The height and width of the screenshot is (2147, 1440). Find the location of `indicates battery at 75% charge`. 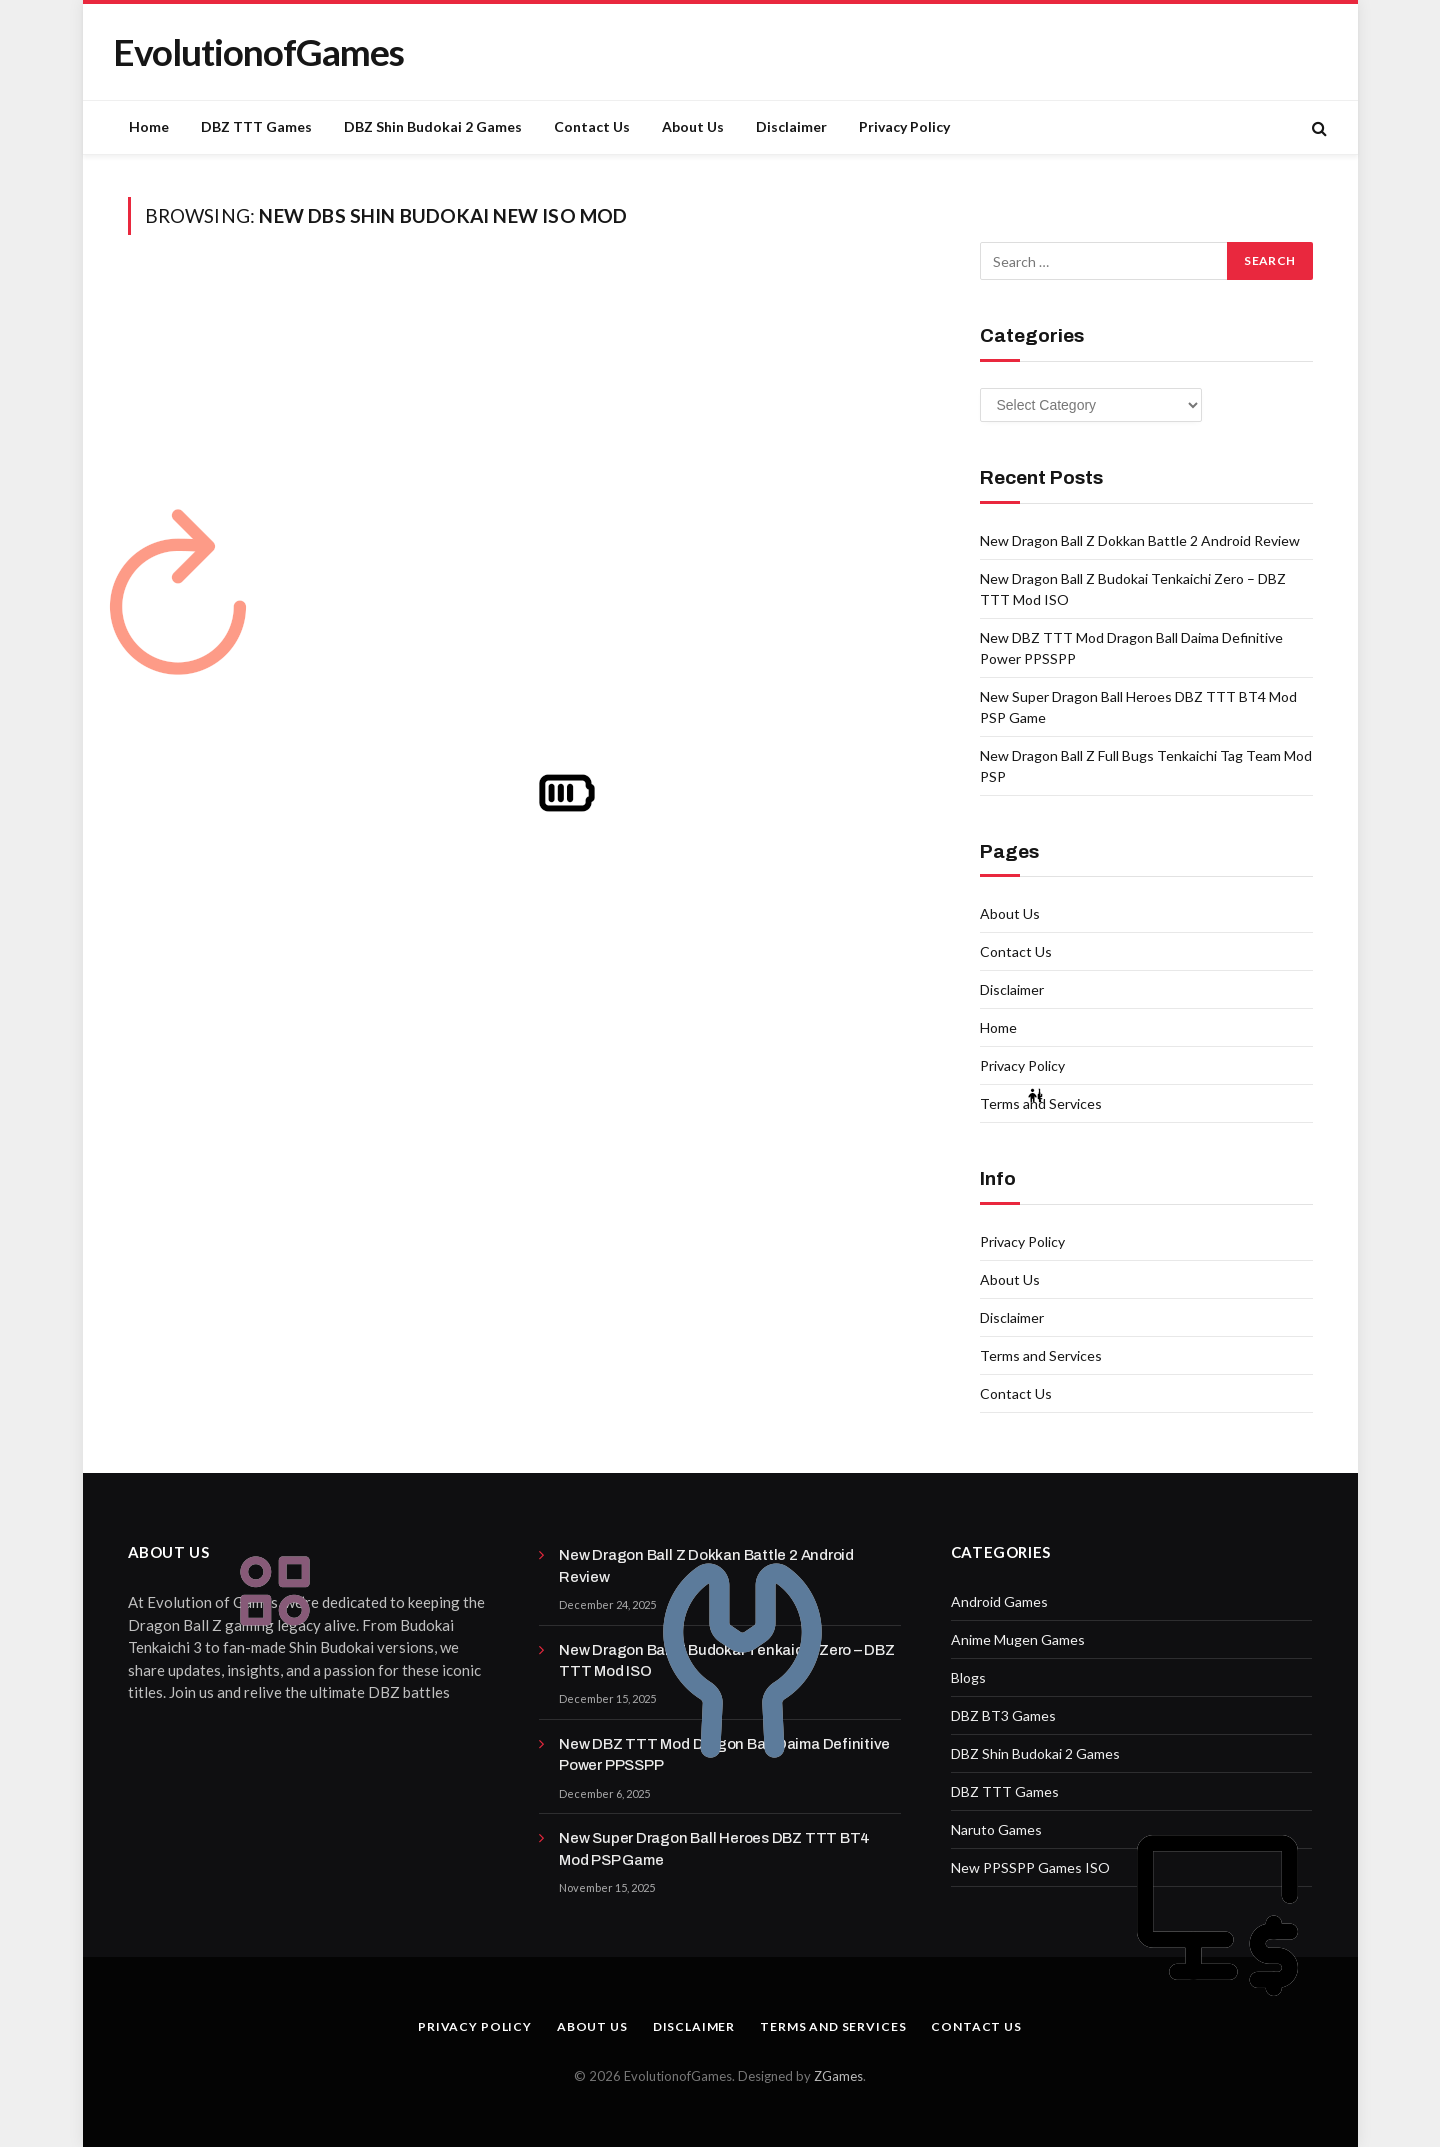

indicates battery at 75% charge is located at coordinates (567, 793).